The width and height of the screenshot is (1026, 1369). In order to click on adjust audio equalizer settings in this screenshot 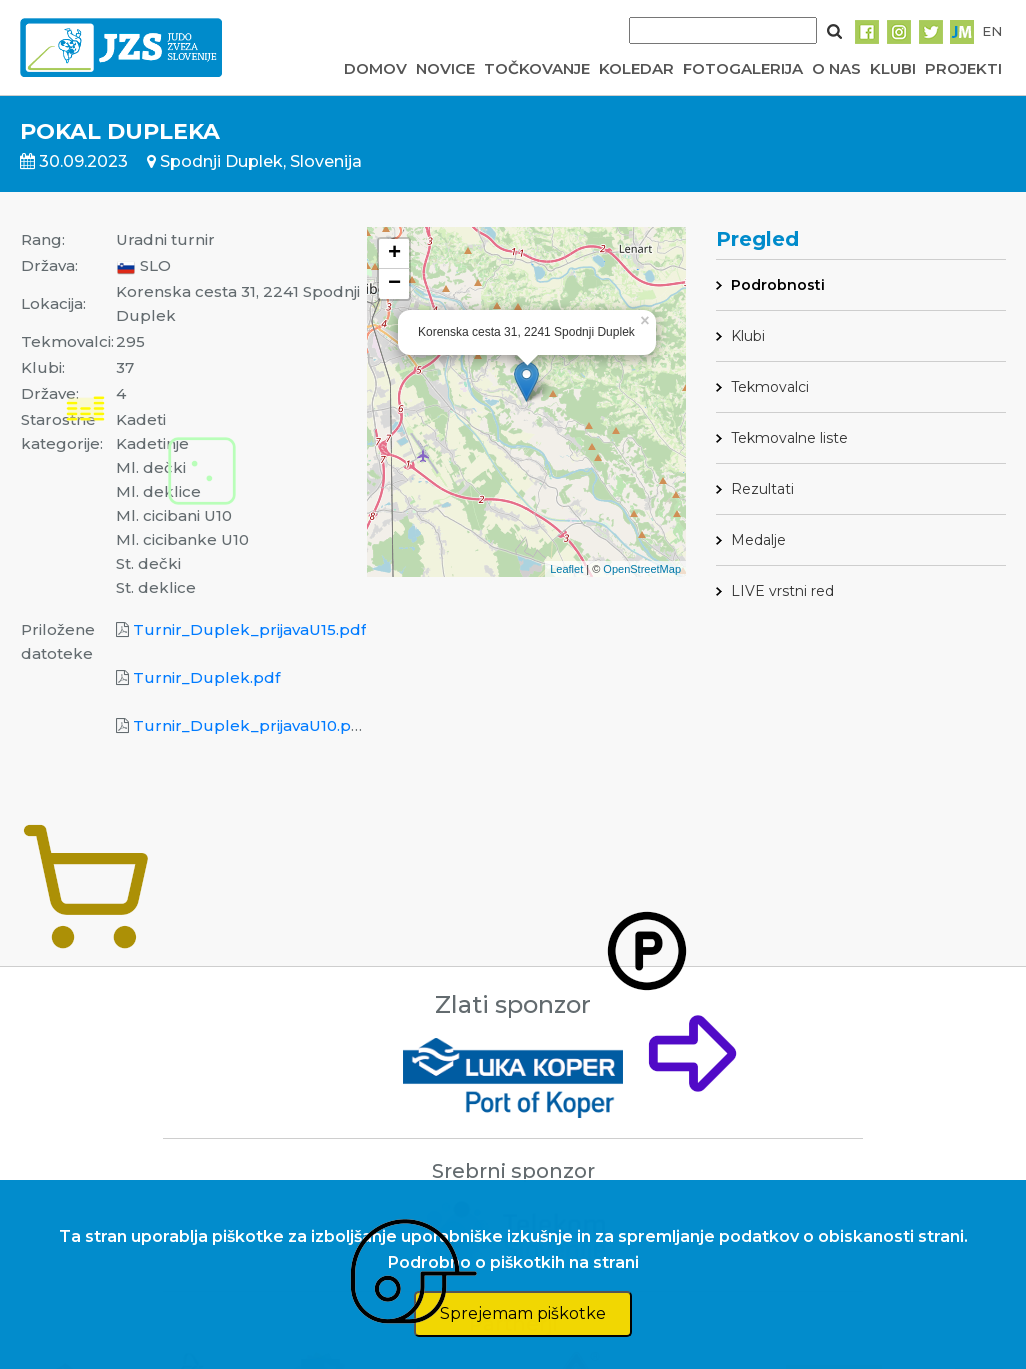, I will do `click(85, 408)`.